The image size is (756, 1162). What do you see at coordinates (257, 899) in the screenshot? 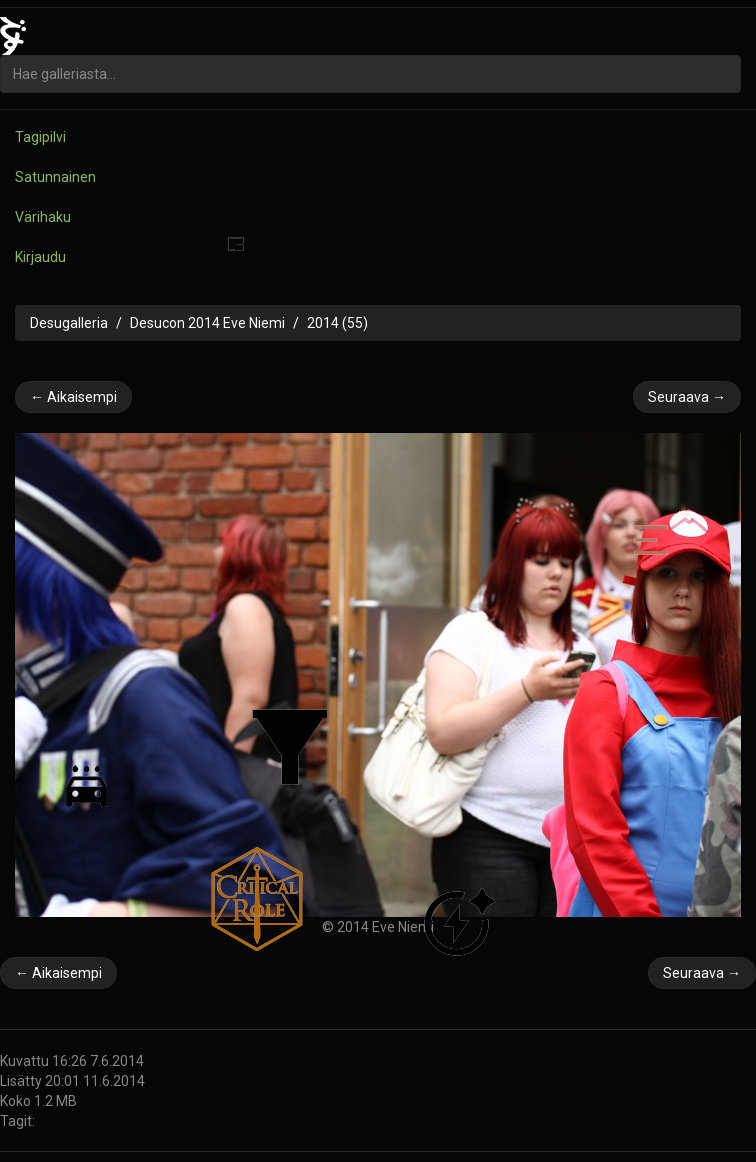
I see `critical role official logo` at bounding box center [257, 899].